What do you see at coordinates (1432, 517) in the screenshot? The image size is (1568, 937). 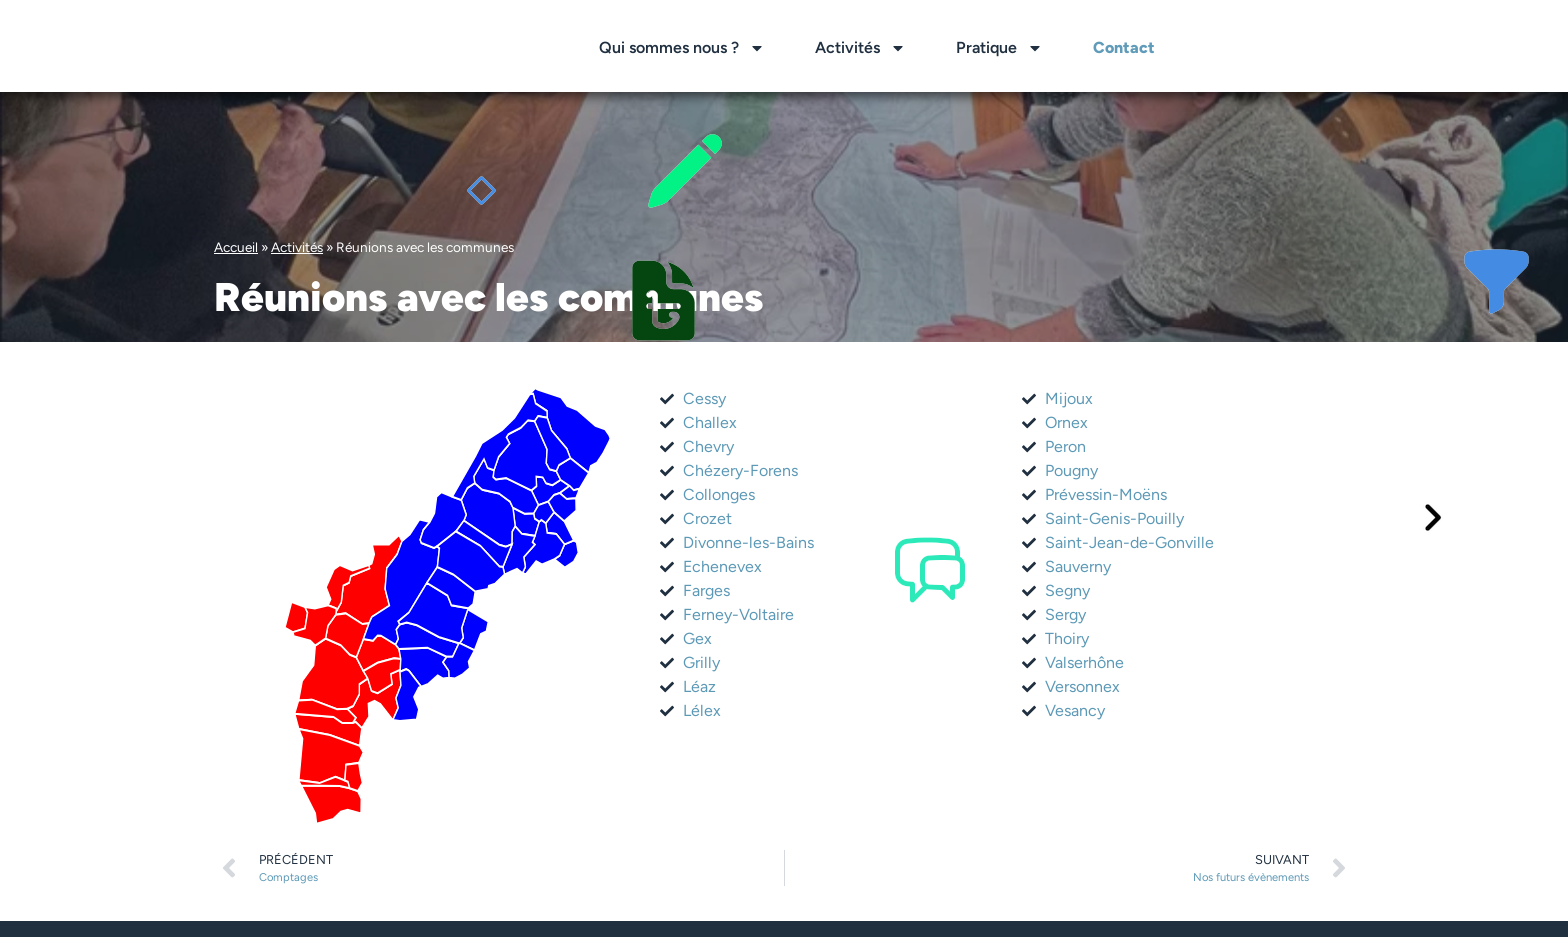 I see `navigate to the next item or screen` at bounding box center [1432, 517].